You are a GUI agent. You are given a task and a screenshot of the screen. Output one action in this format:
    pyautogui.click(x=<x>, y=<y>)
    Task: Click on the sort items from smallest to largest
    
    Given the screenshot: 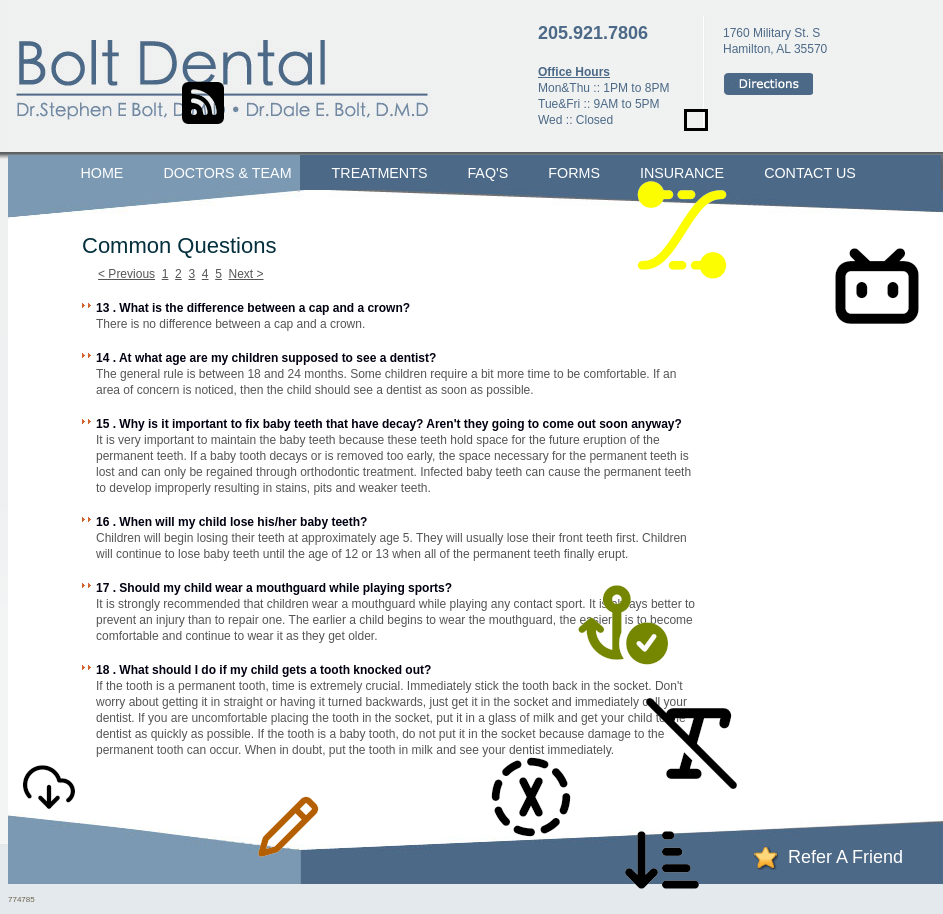 What is the action you would take?
    pyautogui.click(x=662, y=860)
    